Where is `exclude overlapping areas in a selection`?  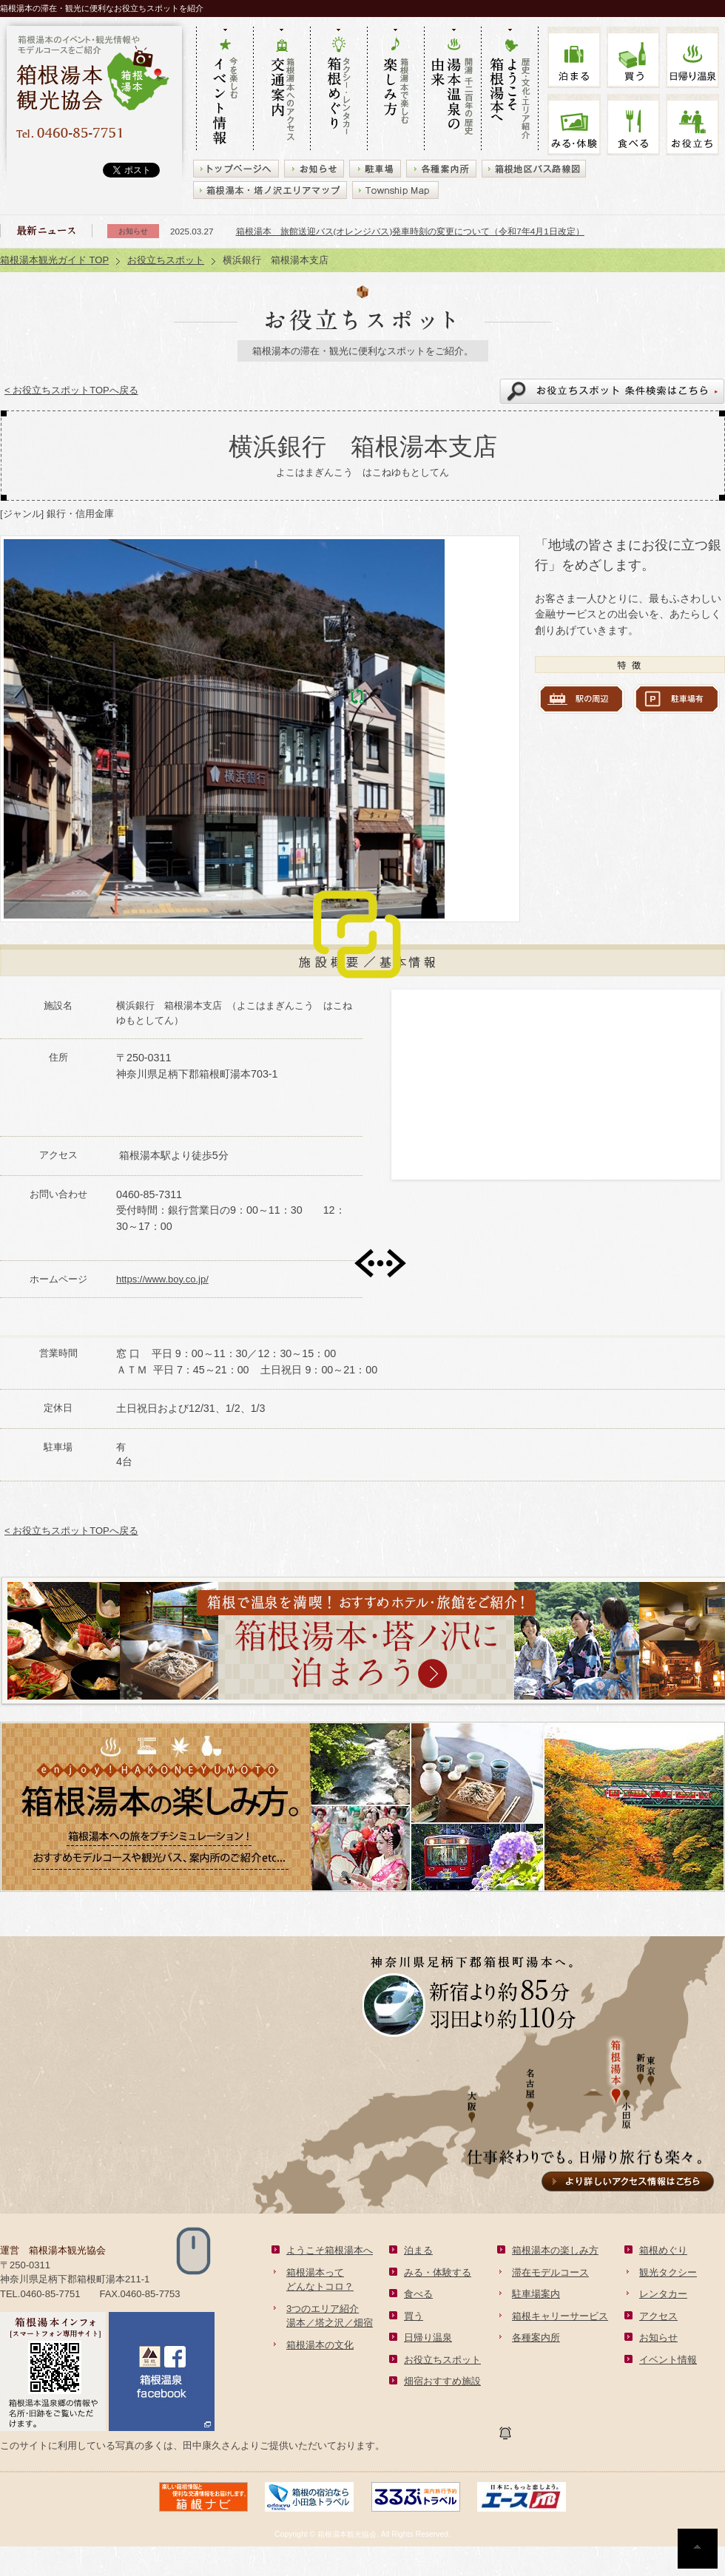 exclude overlapping areas in a selection is located at coordinates (357, 934).